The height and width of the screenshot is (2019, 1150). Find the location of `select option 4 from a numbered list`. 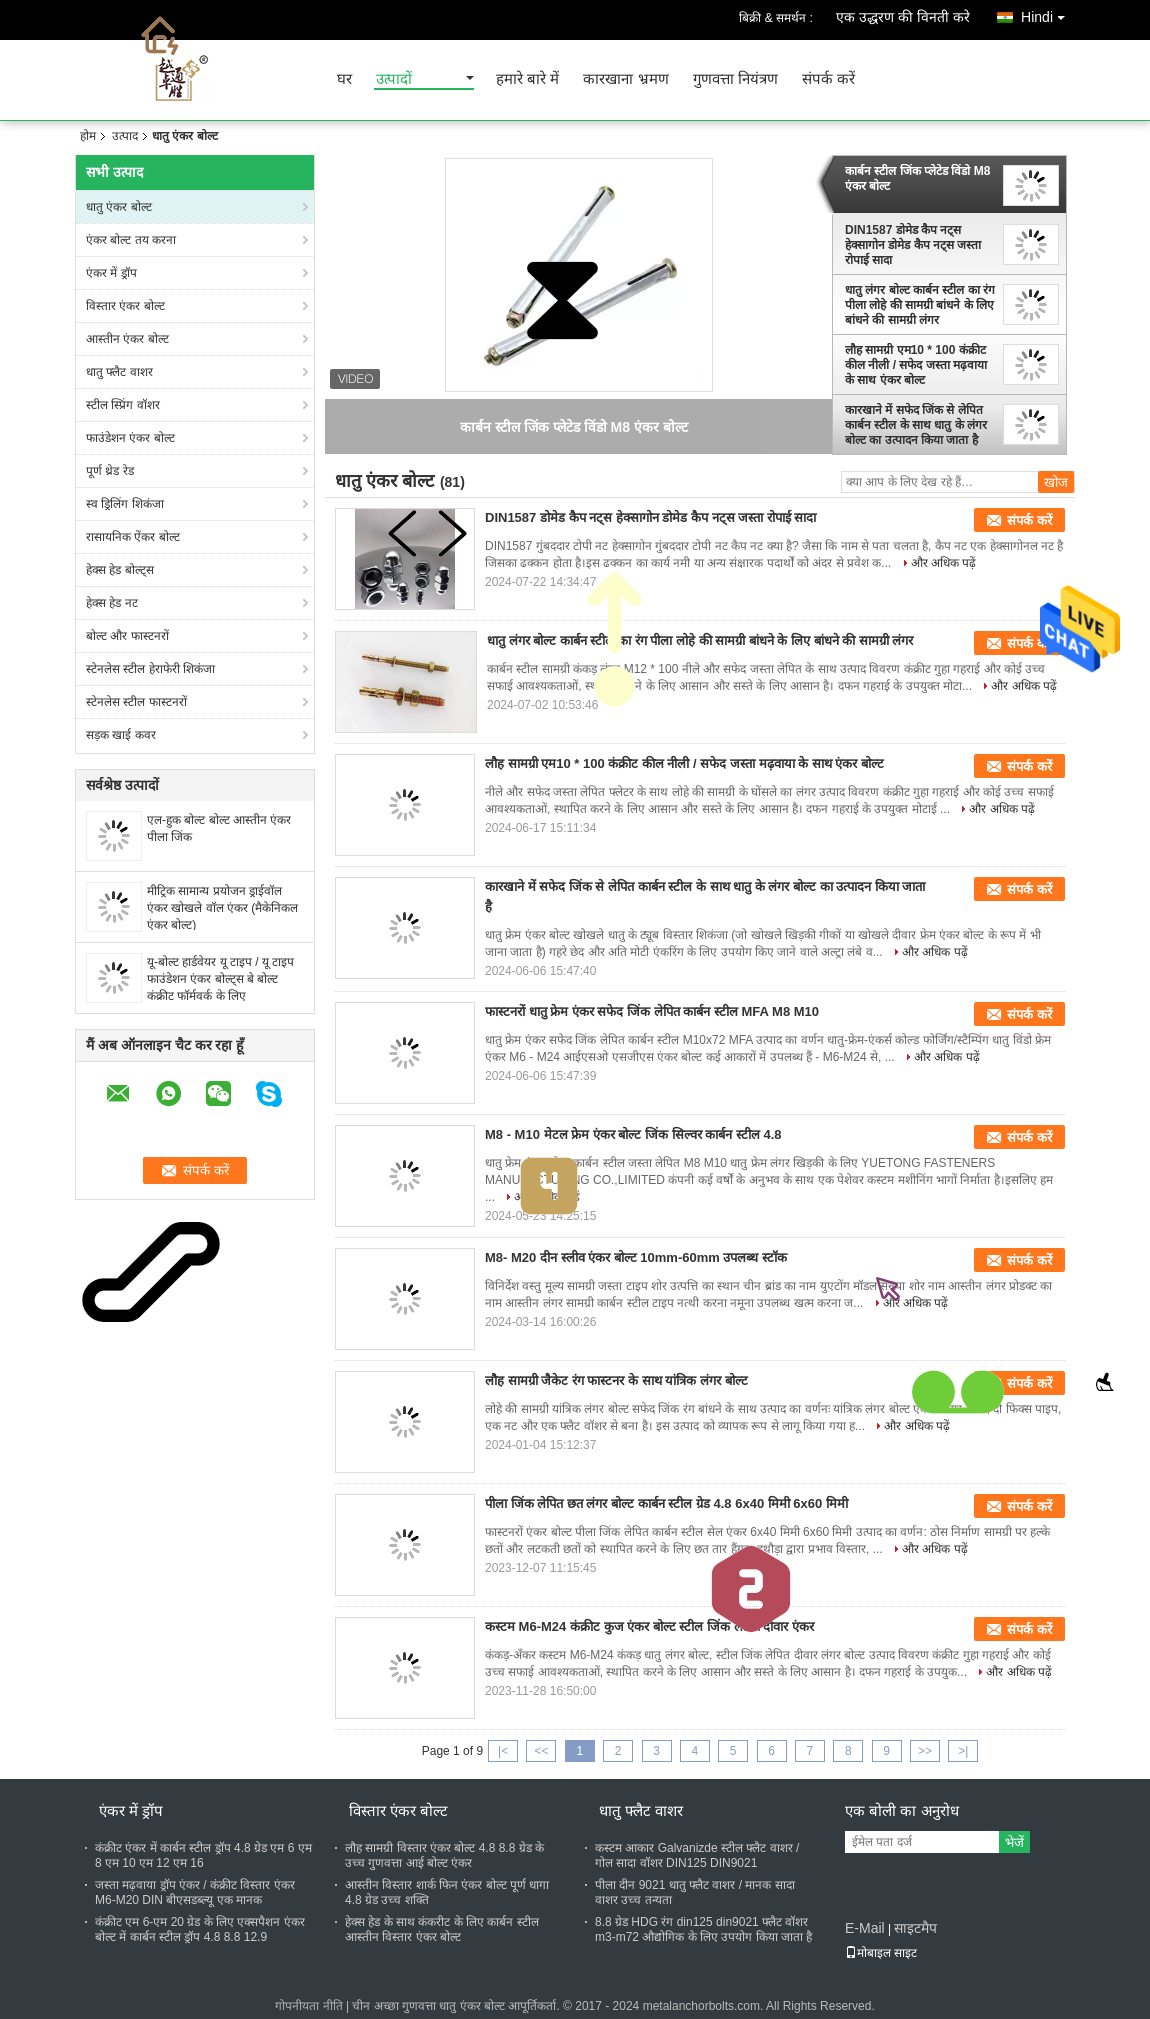

select option 4 from a numbered list is located at coordinates (549, 1186).